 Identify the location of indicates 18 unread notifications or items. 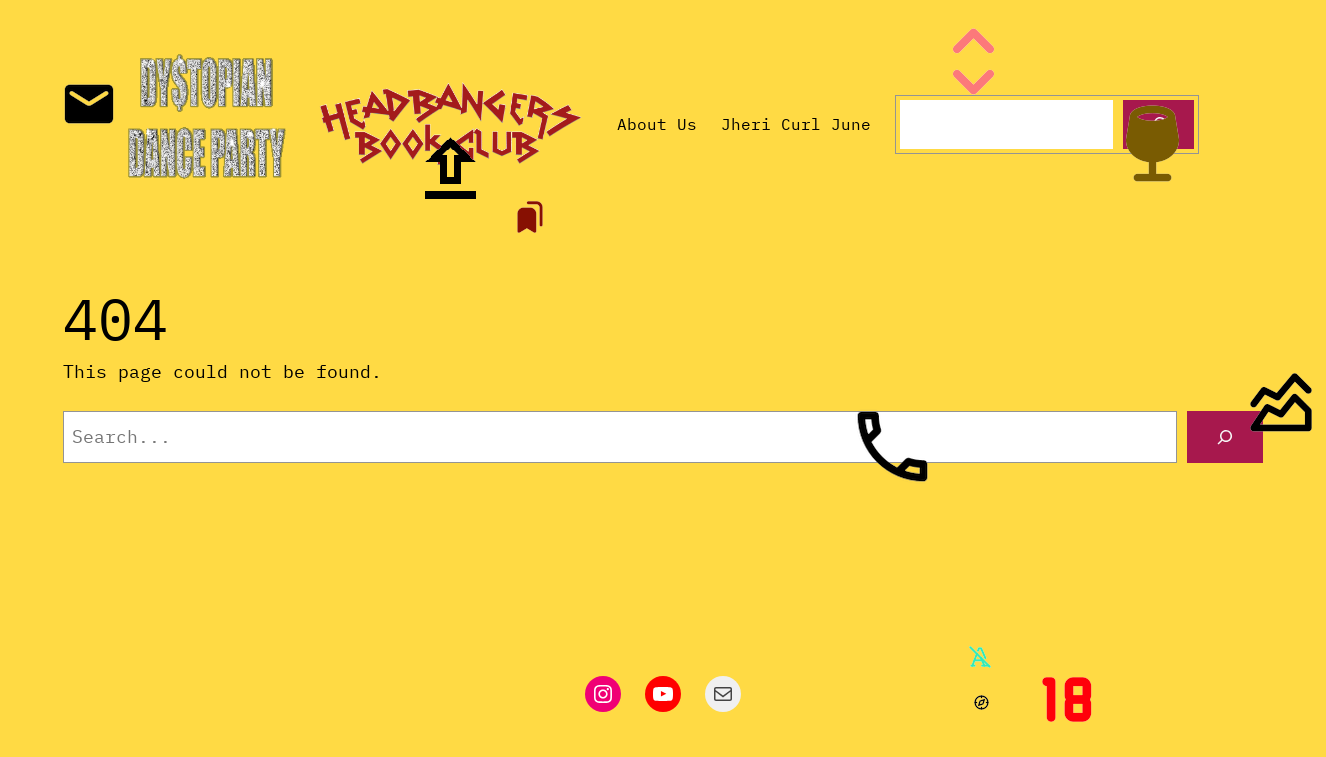
(1064, 699).